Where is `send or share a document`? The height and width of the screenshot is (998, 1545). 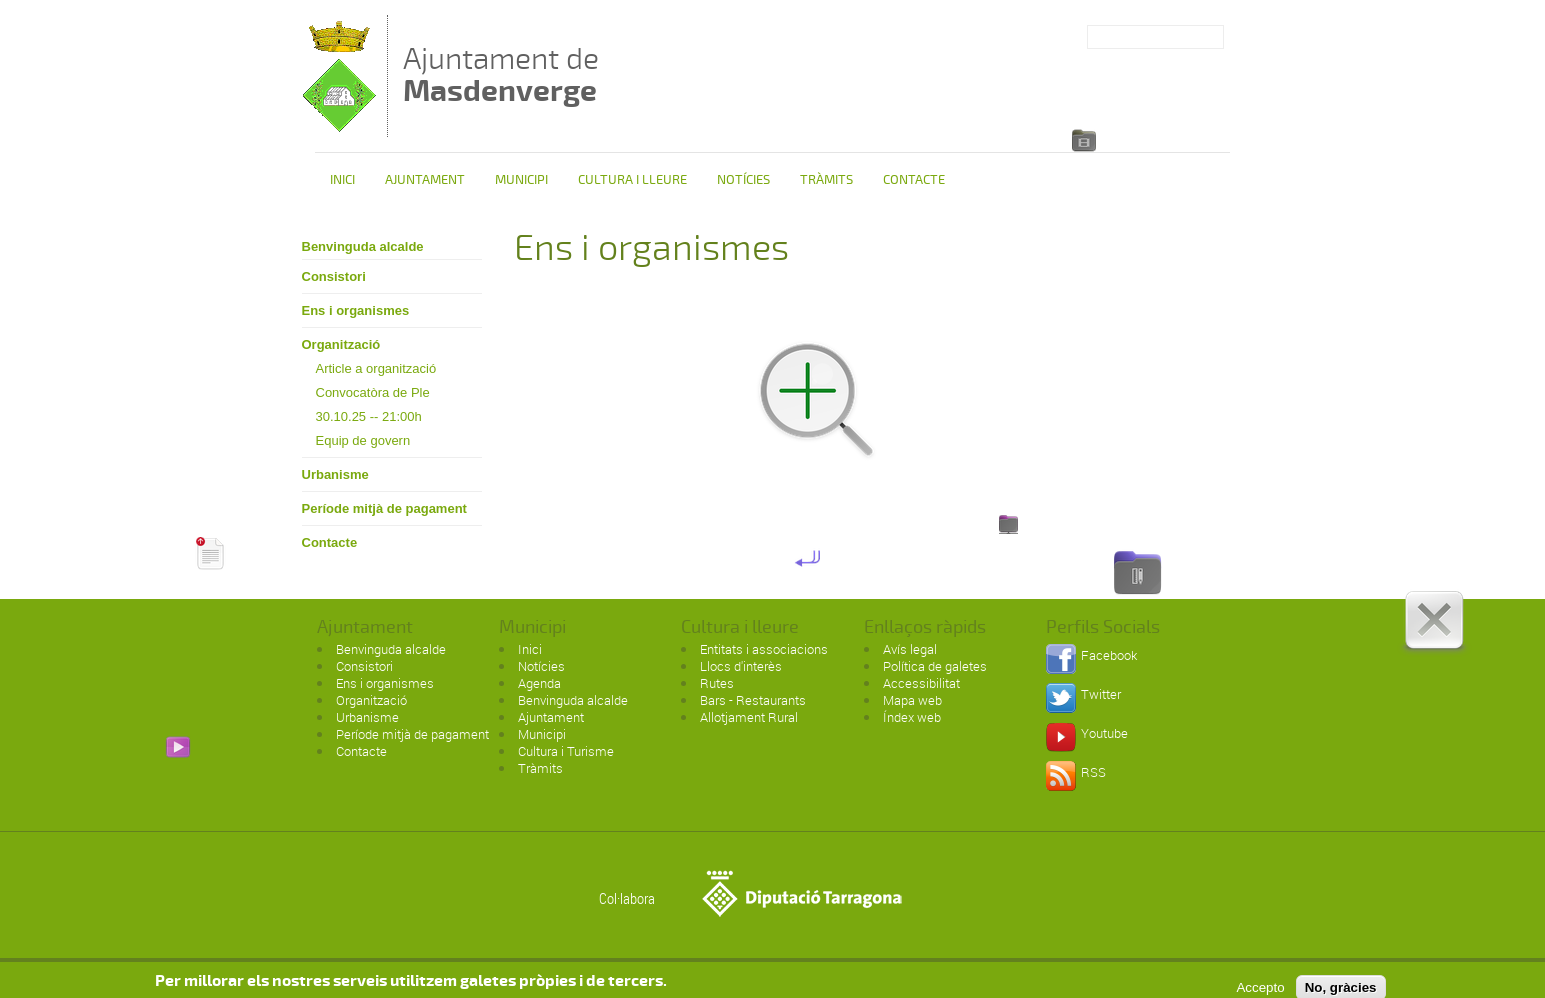 send or share a document is located at coordinates (210, 553).